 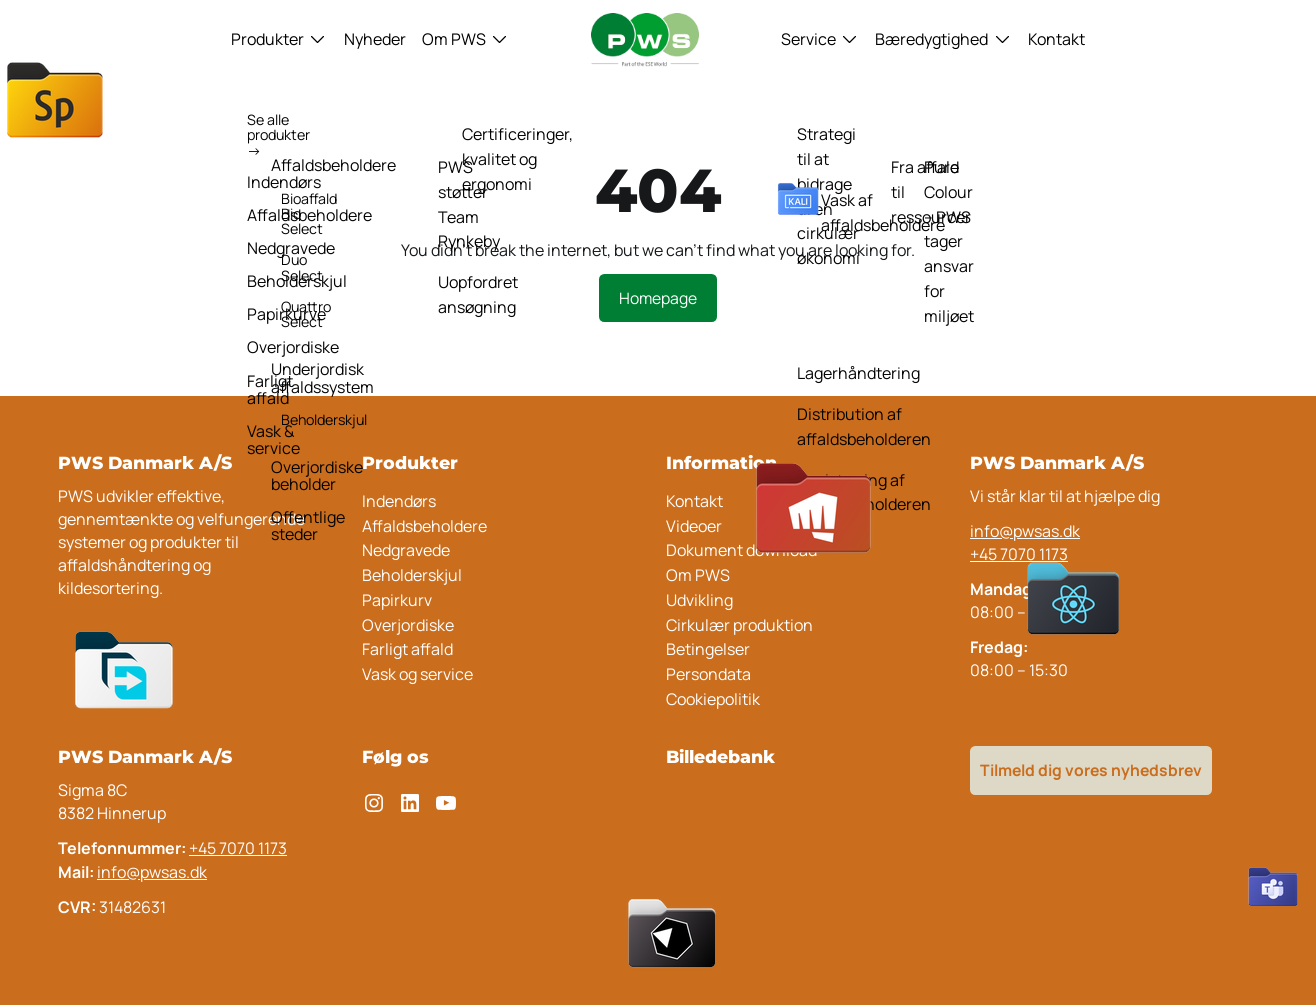 What do you see at coordinates (1273, 888) in the screenshot?
I see `open microsoft teams files folder` at bounding box center [1273, 888].